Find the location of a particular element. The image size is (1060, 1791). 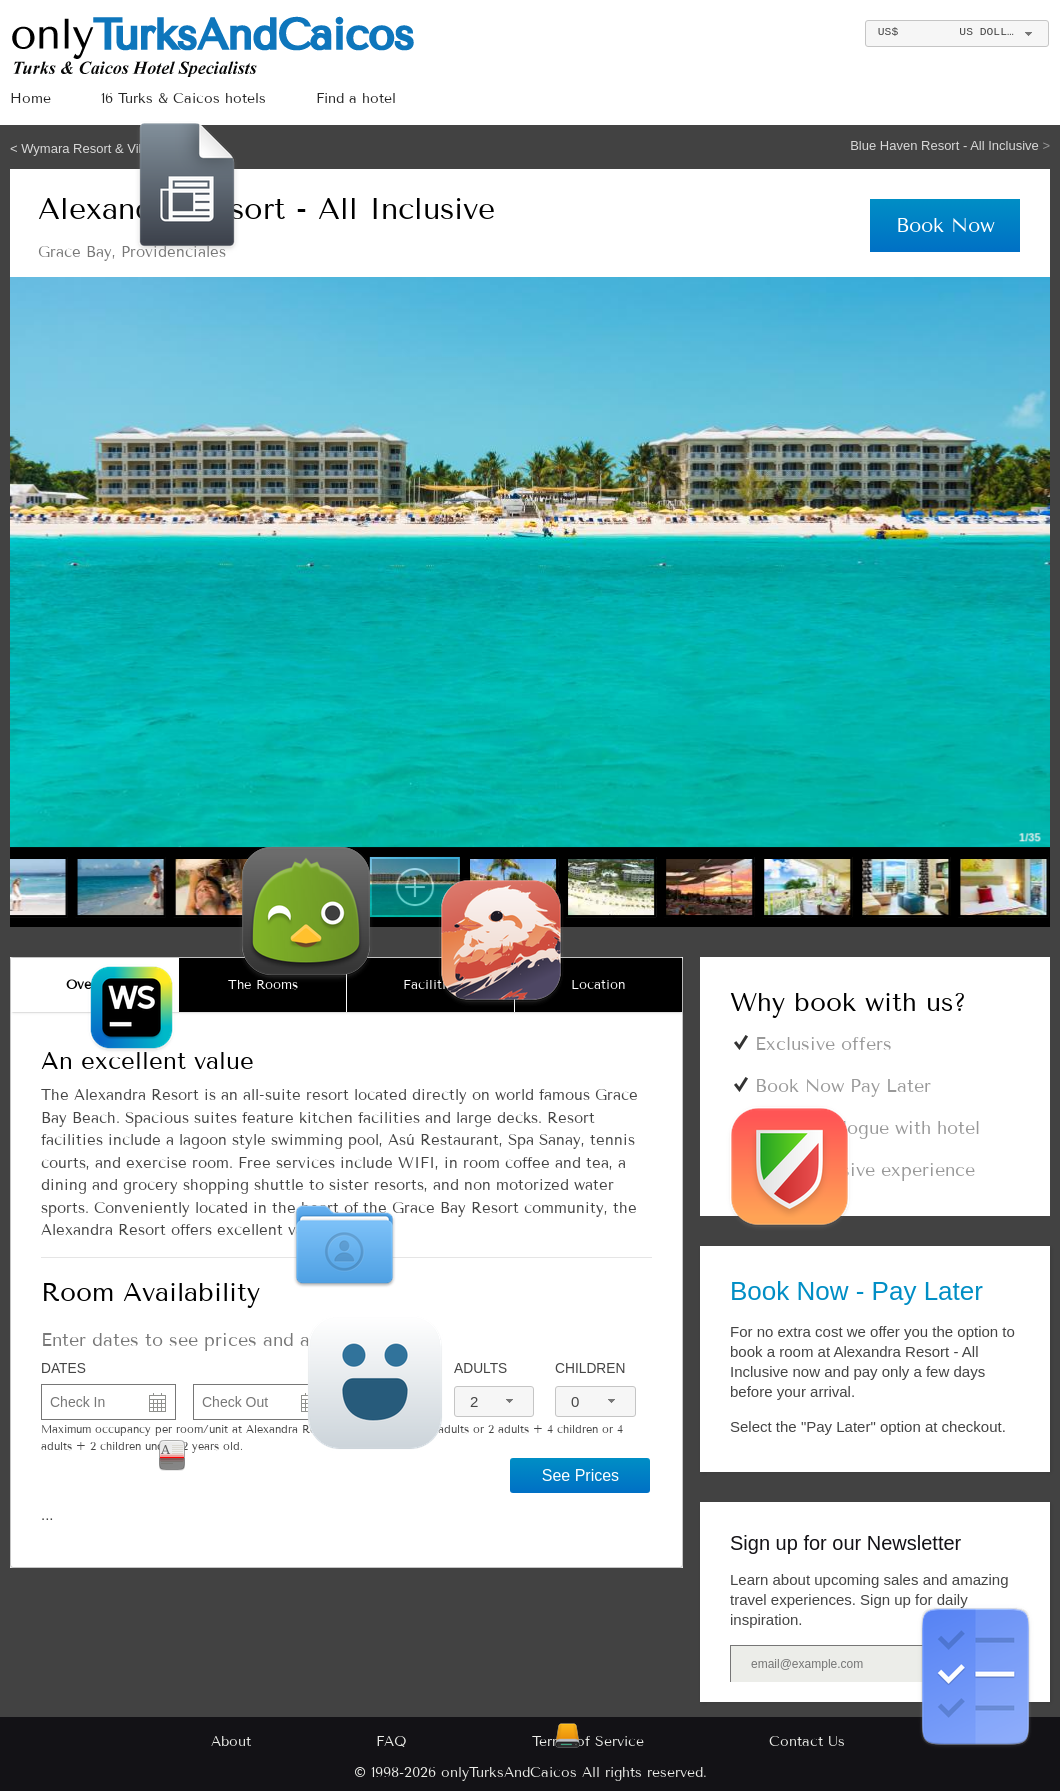

external USB hard drive connected is located at coordinates (567, 1735).